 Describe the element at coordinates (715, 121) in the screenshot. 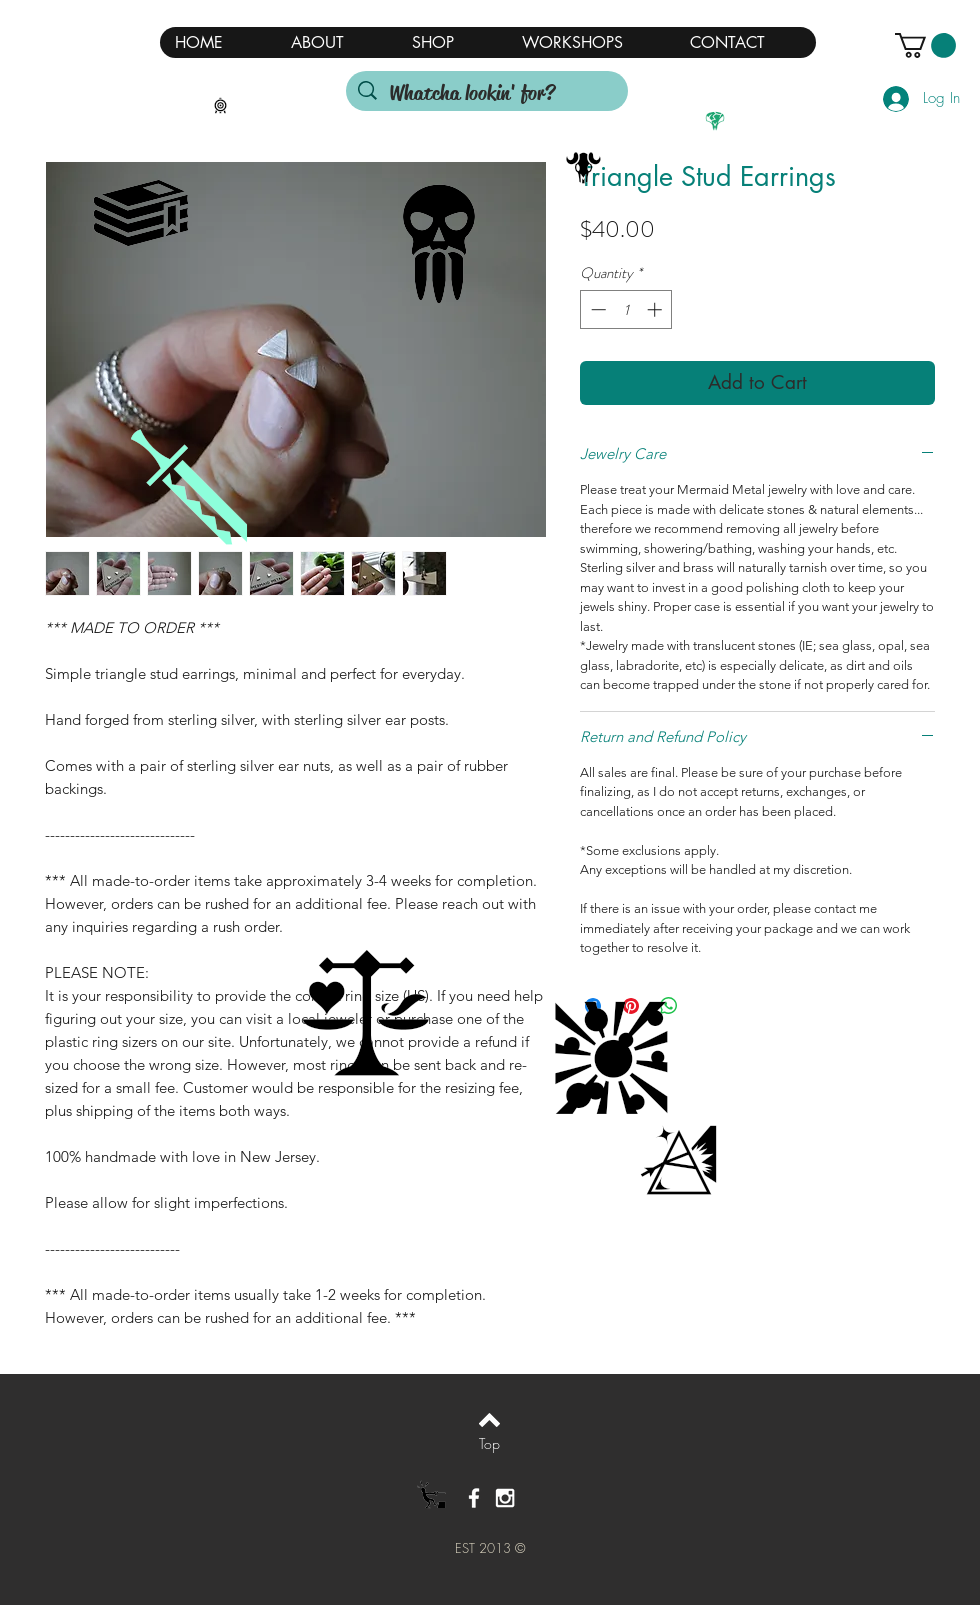

I see `enemy defeated or kill count indicator` at that location.